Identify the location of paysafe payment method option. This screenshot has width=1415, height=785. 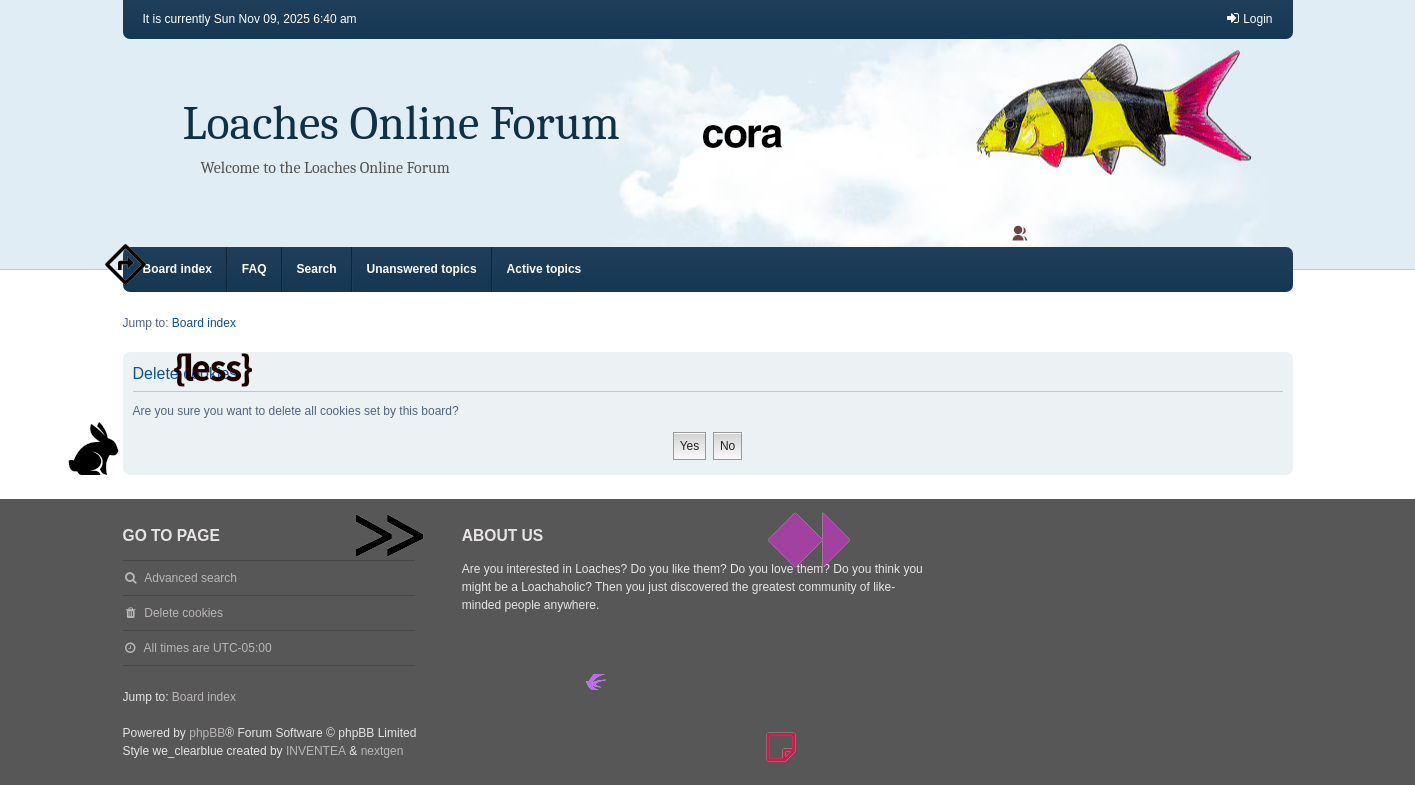
(809, 540).